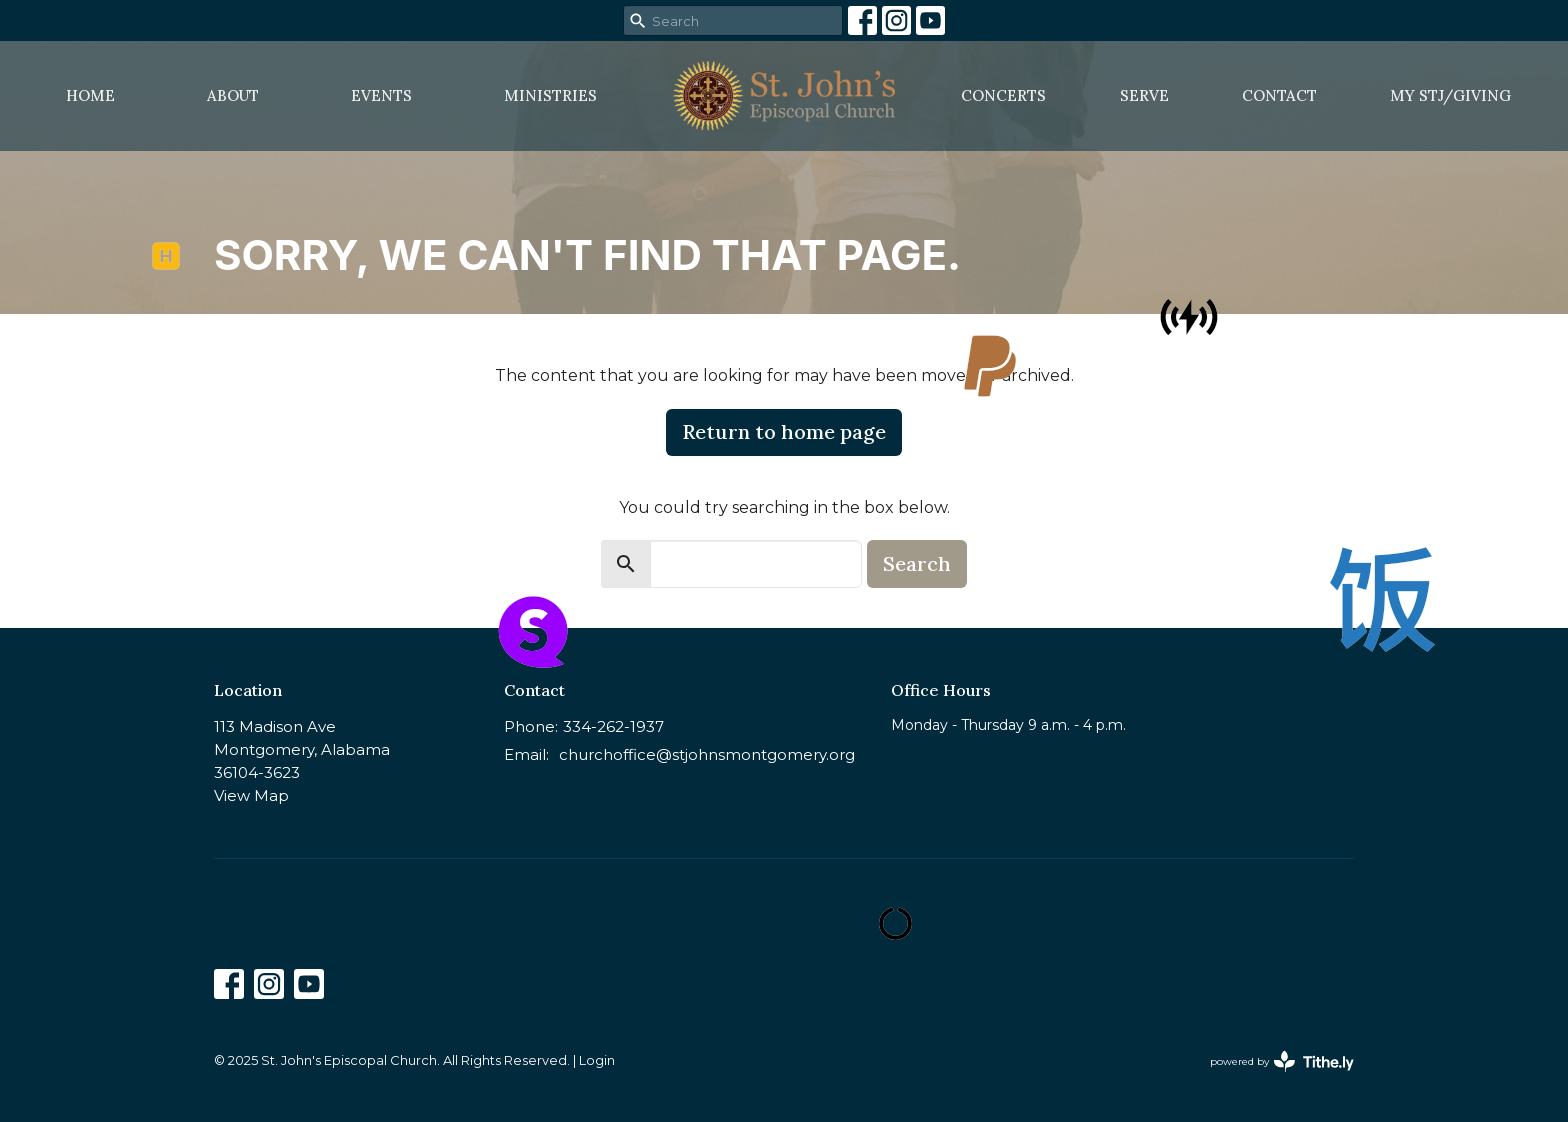  What do you see at coordinates (1189, 317) in the screenshot?
I see `indicates wireless charging is active` at bounding box center [1189, 317].